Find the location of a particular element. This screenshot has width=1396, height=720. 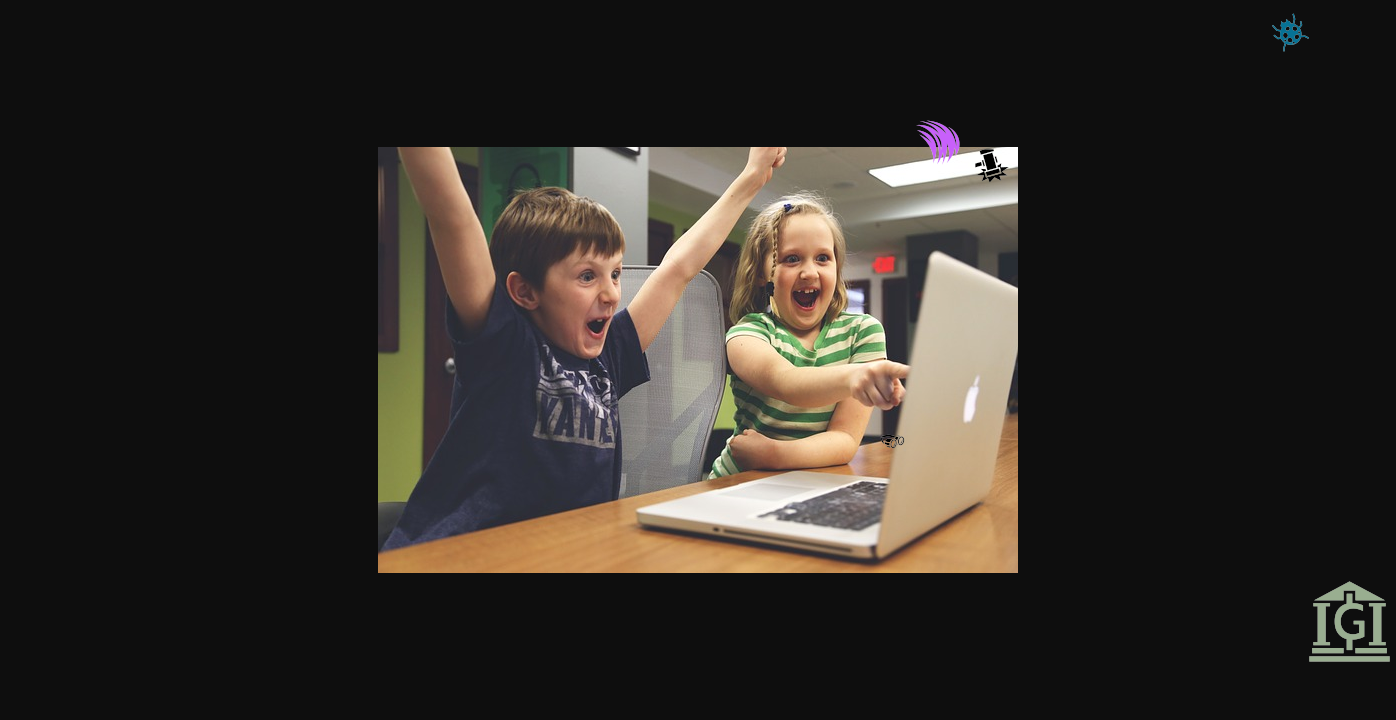

report a bug or software issue is located at coordinates (1290, 32).